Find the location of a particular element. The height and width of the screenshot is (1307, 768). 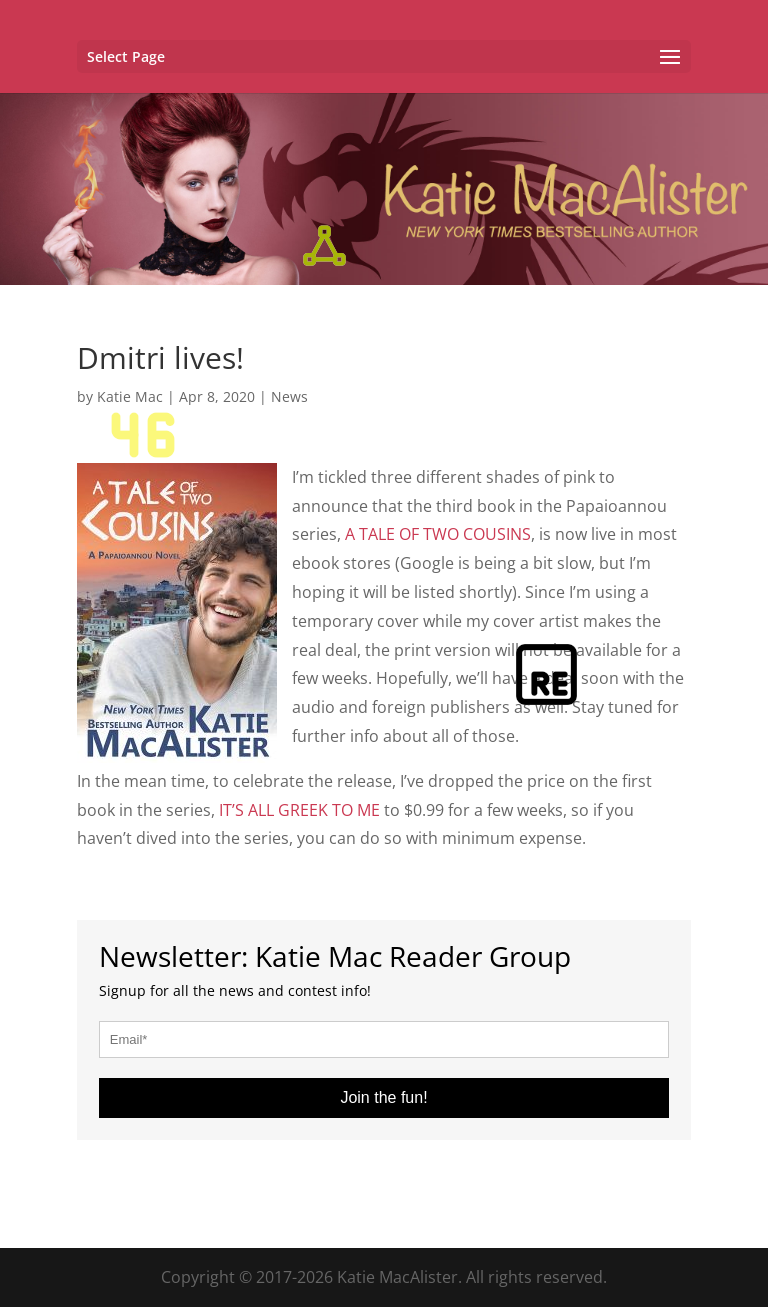

ReasonML programming language logo is located at coordinates (546, 674).